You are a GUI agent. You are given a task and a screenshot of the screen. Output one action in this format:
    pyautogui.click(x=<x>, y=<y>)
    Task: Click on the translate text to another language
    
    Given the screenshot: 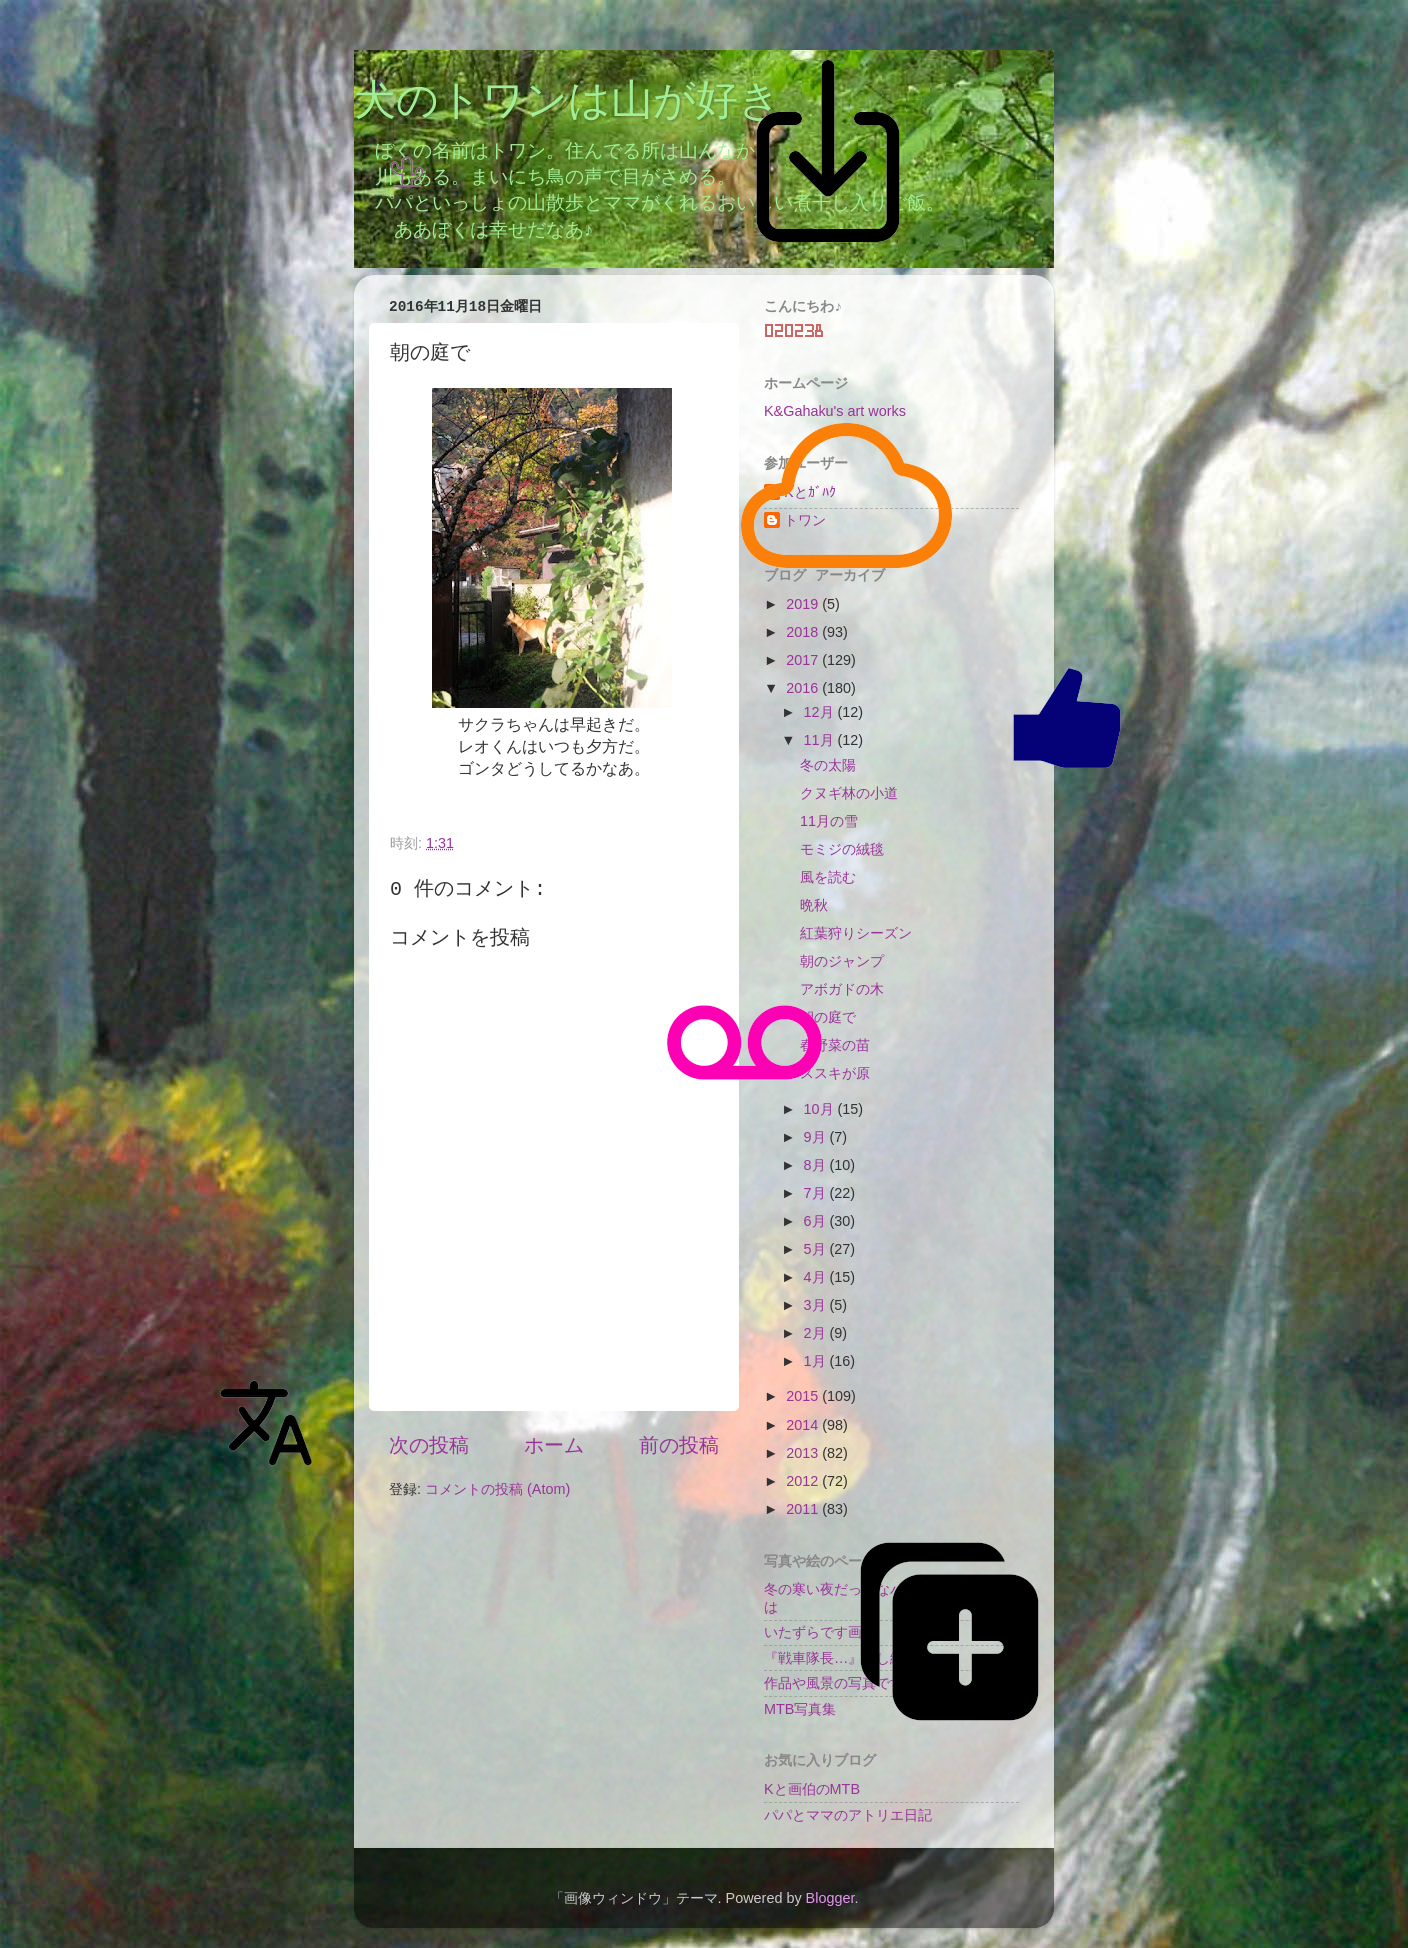 What is the action you would take?
    pyautogui.click(x=267, y=1423)
    